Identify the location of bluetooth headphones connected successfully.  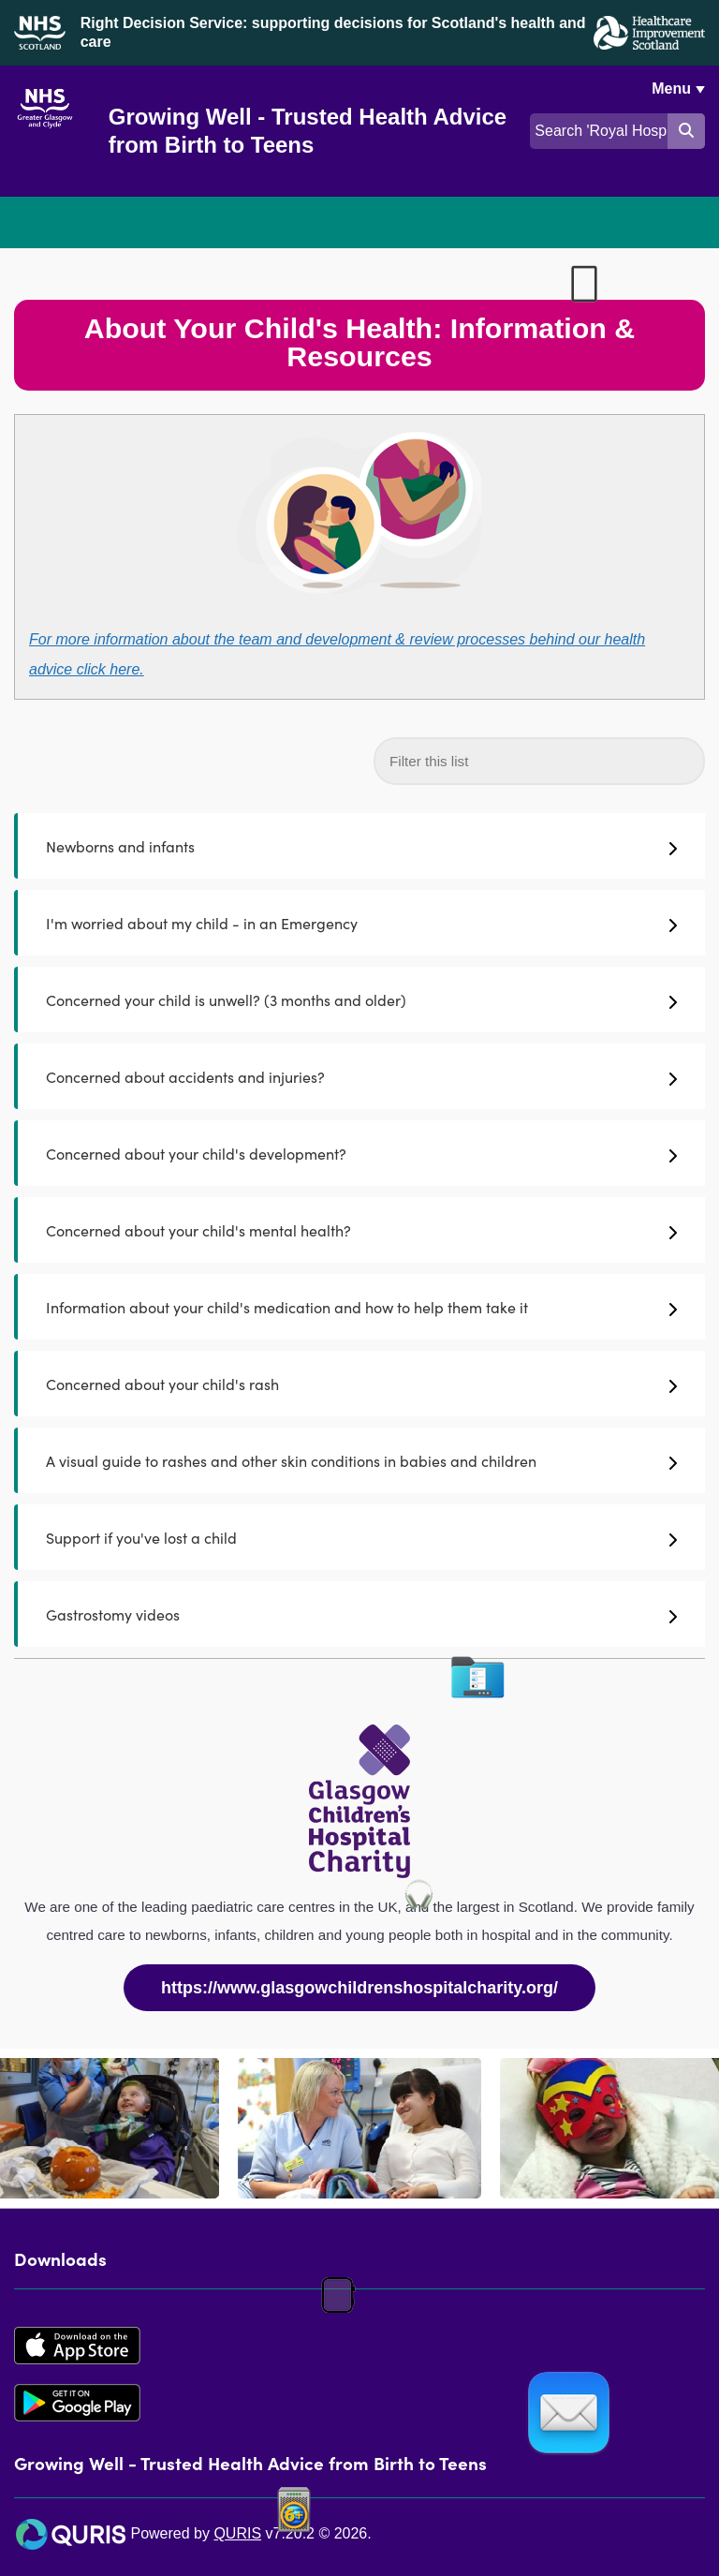
(418, 1894).